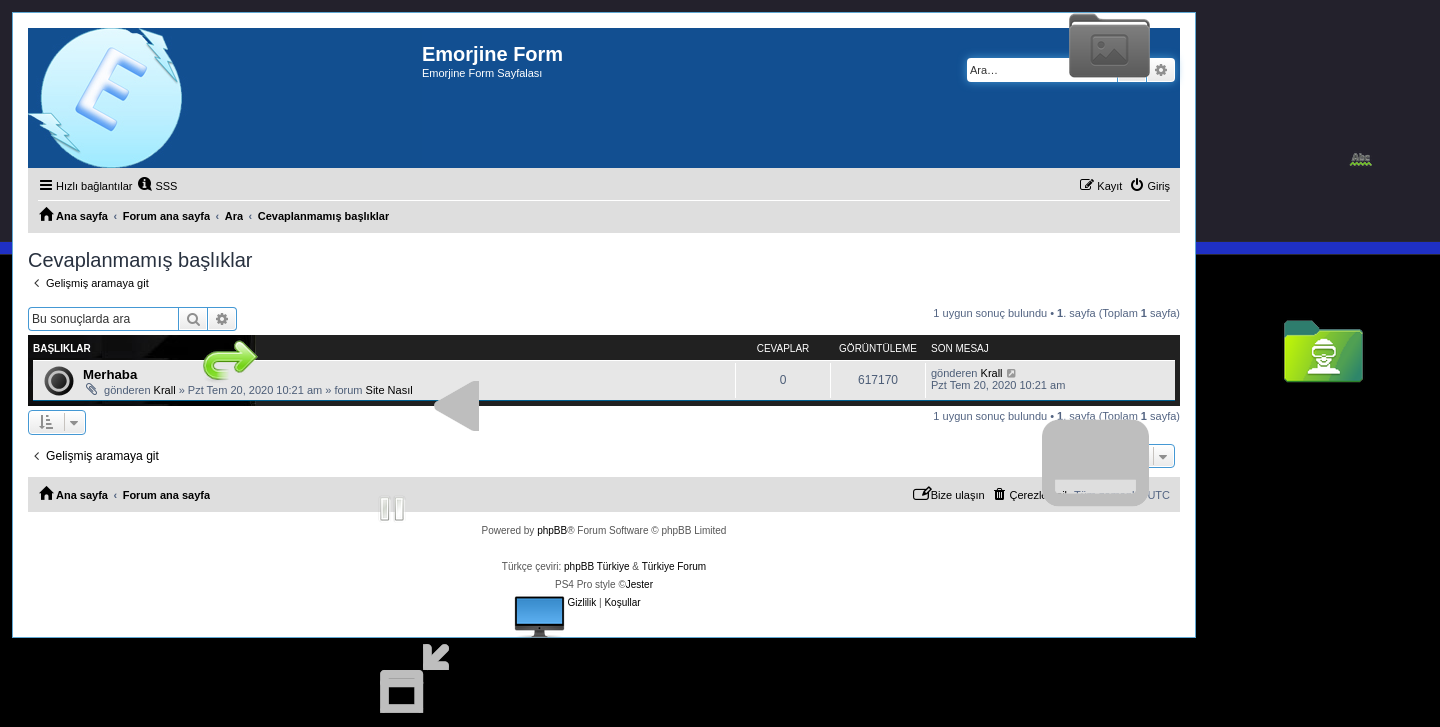  What do you see at coordinates (1109, 45) in the screenshot?
I see `open your images folder` at bounding box center [1109, 45].